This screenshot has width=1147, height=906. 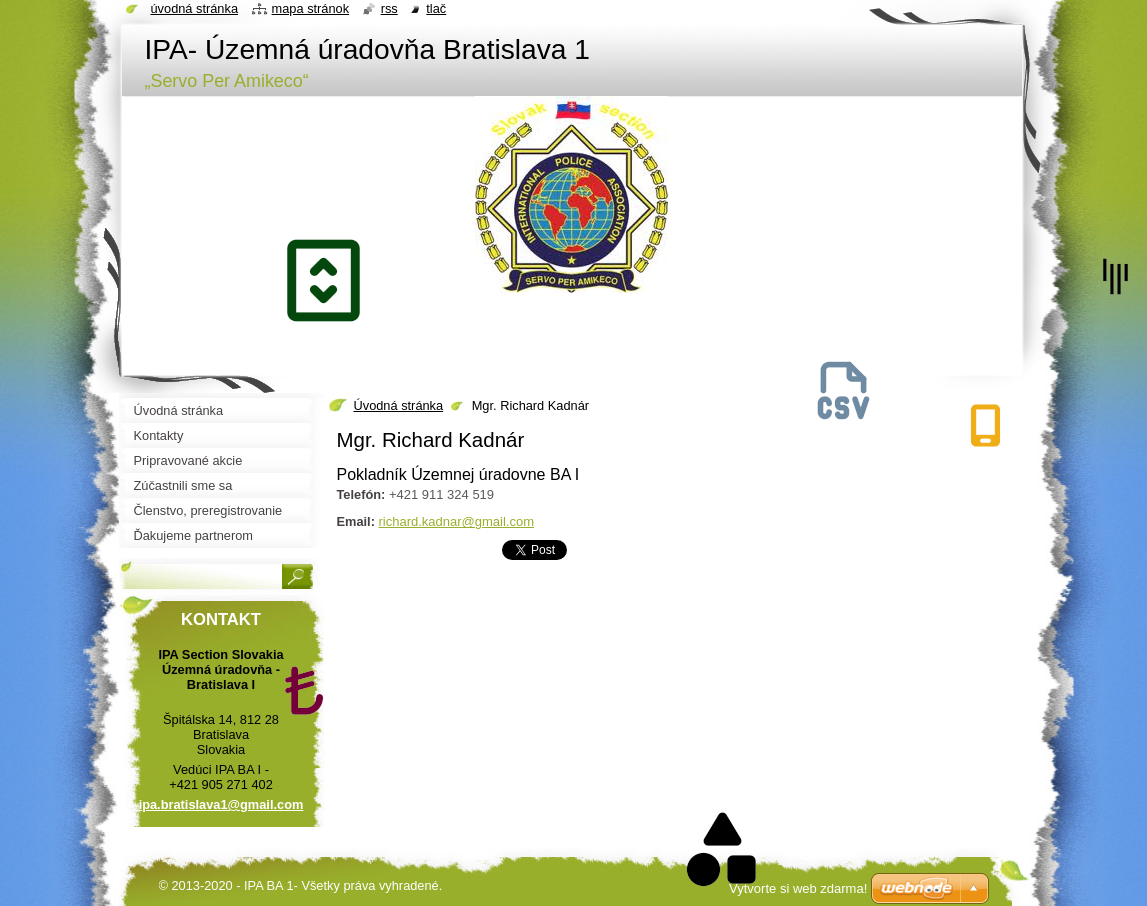 I want to click on indicates a CSV file type, so click(x=843, y=390).